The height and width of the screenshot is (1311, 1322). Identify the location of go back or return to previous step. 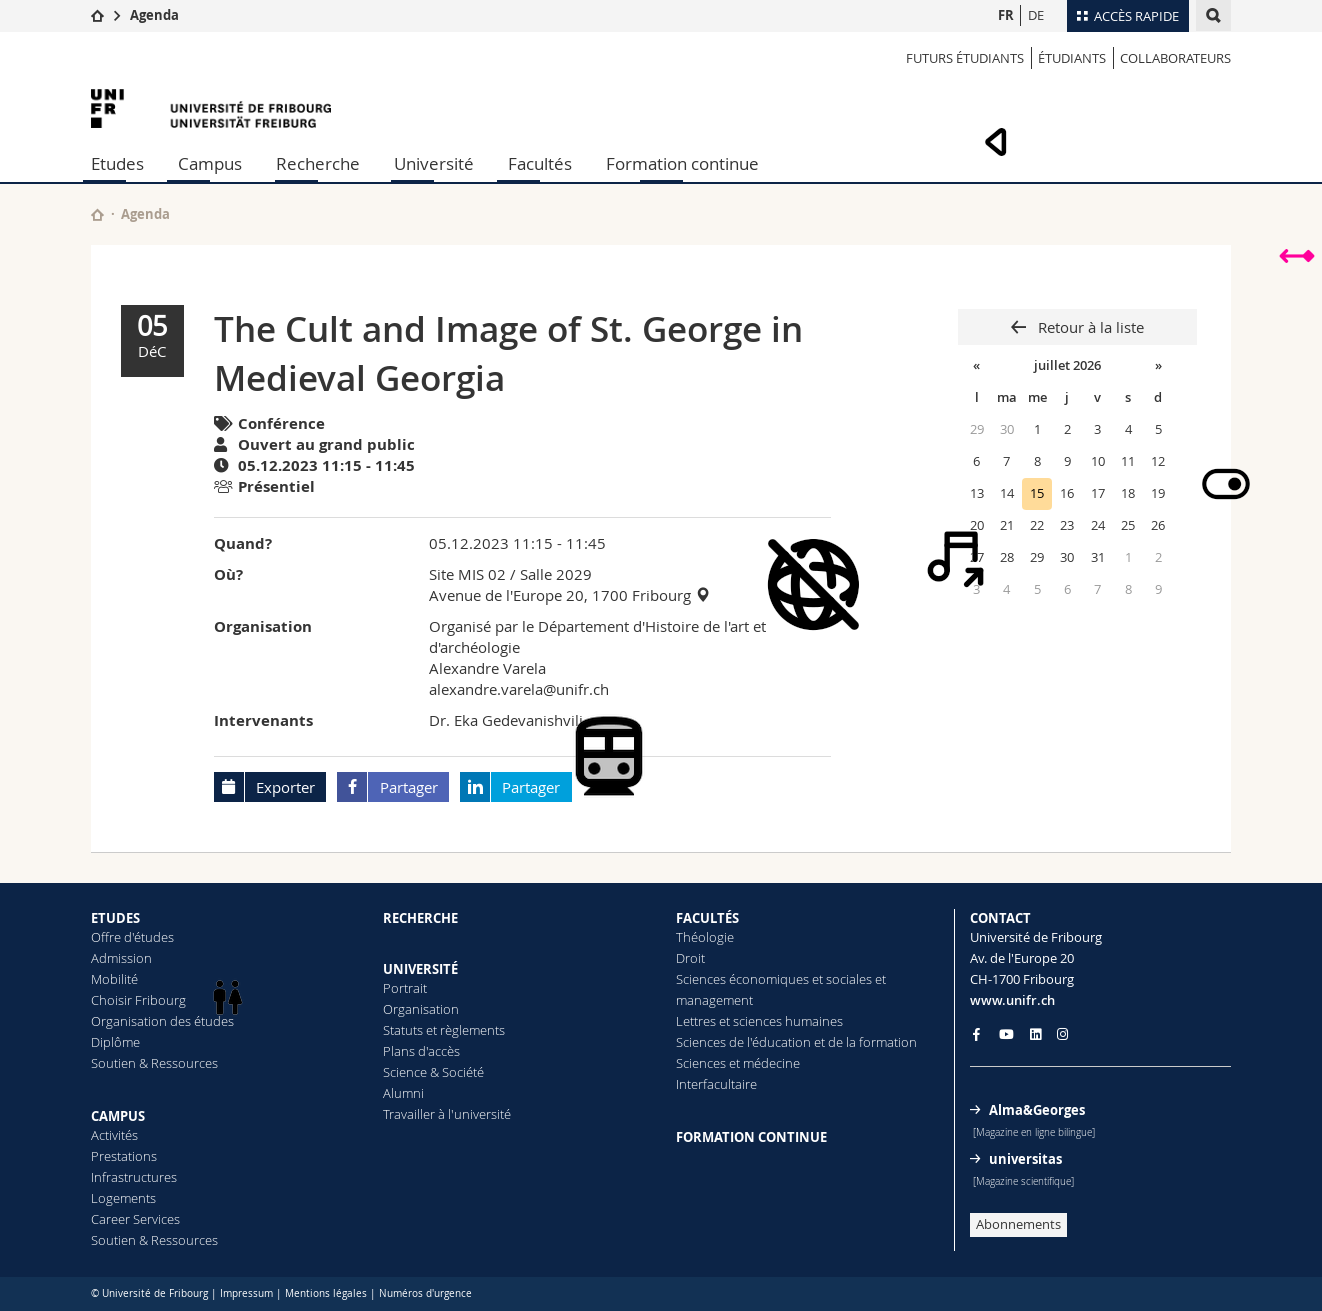
(1297, 256).